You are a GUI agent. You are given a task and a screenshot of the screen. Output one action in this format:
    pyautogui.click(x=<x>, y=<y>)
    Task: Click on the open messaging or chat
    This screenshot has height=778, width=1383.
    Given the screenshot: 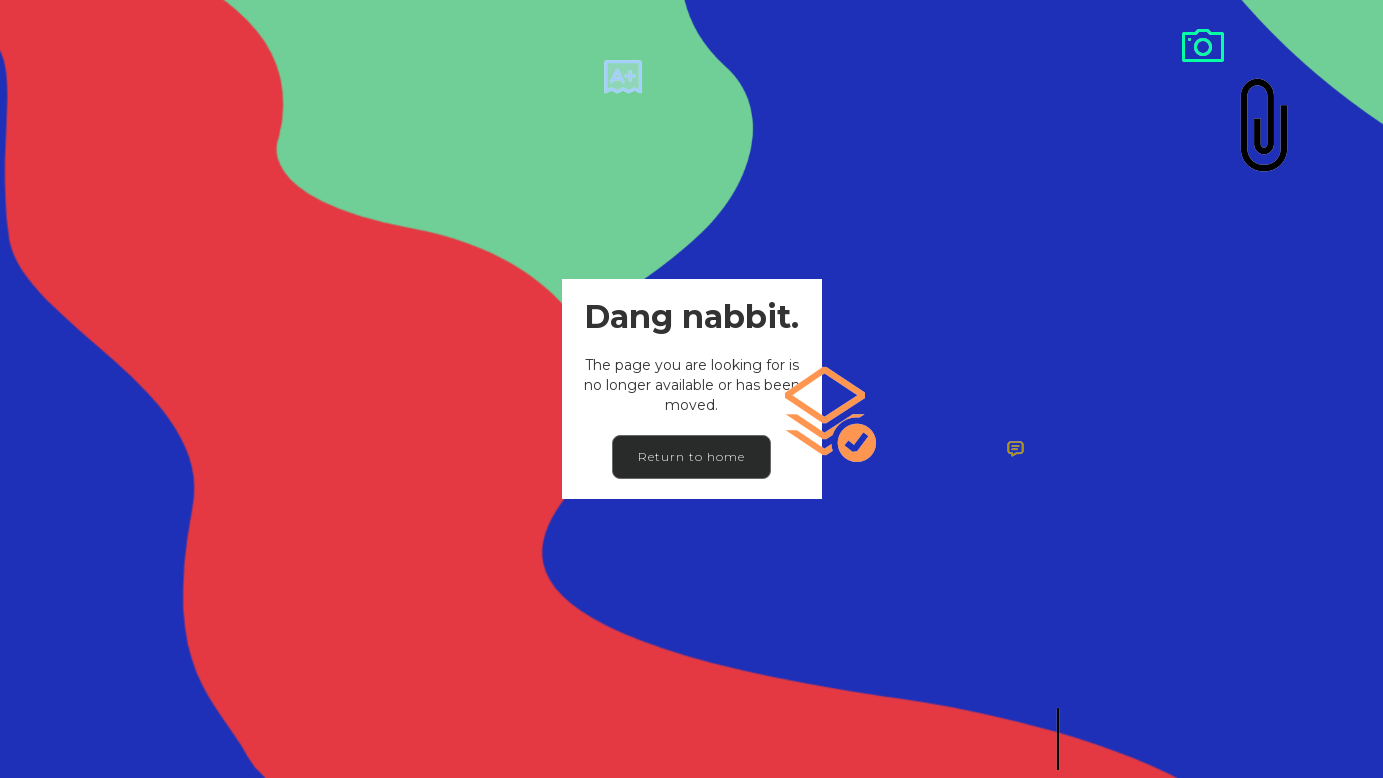 What is the action you would take?
    pyautogui.click(x=1015, y=448)
    